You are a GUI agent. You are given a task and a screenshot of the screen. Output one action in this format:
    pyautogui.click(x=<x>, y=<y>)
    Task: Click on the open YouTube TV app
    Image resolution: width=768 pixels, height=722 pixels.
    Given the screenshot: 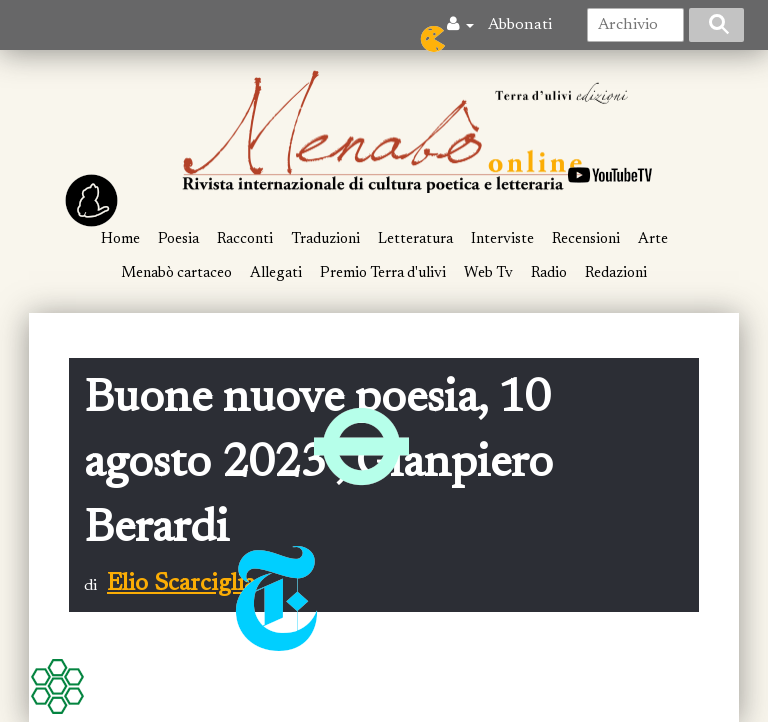 What is the action you would take?
    pyautogui.click(x=610, y=175)
    